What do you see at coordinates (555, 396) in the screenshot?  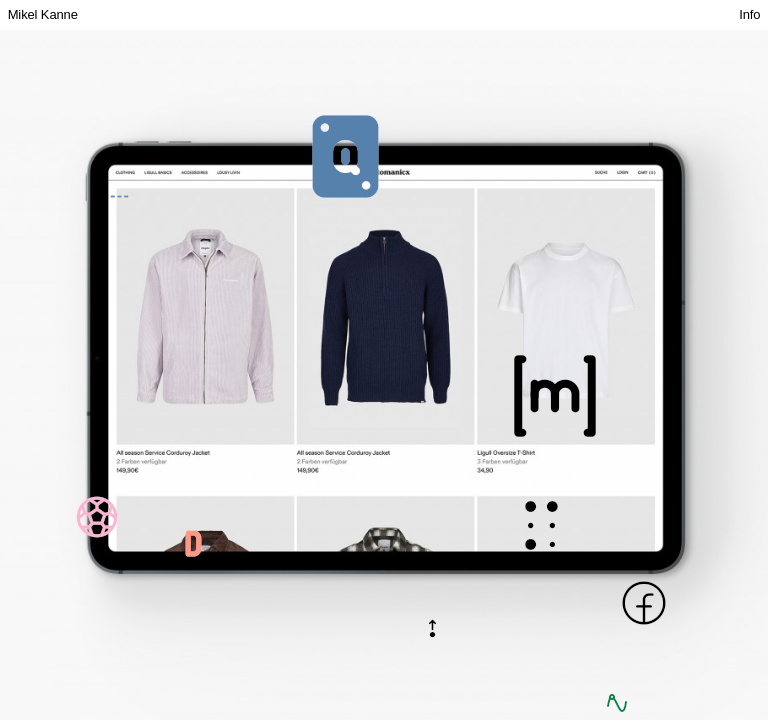 I see `open Matrix messaging app` at bounding box center [555, 396].